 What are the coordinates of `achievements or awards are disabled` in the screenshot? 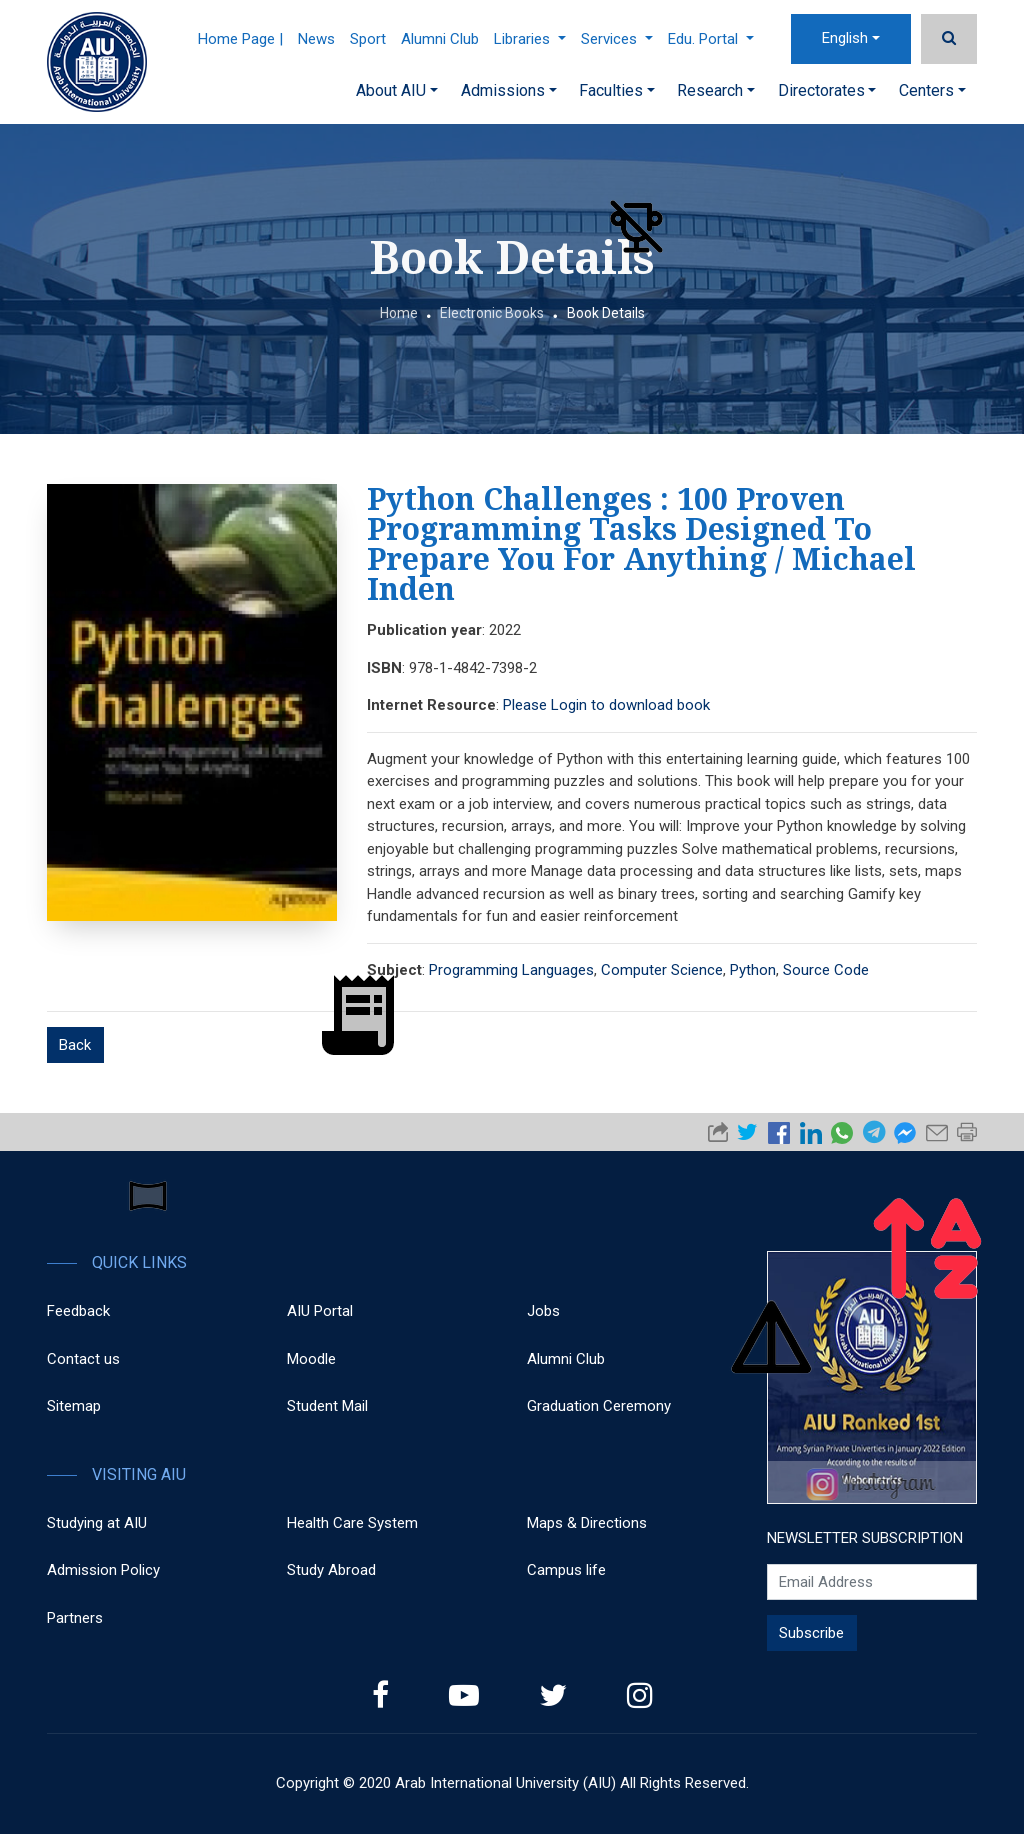 It's located at (636, 226).